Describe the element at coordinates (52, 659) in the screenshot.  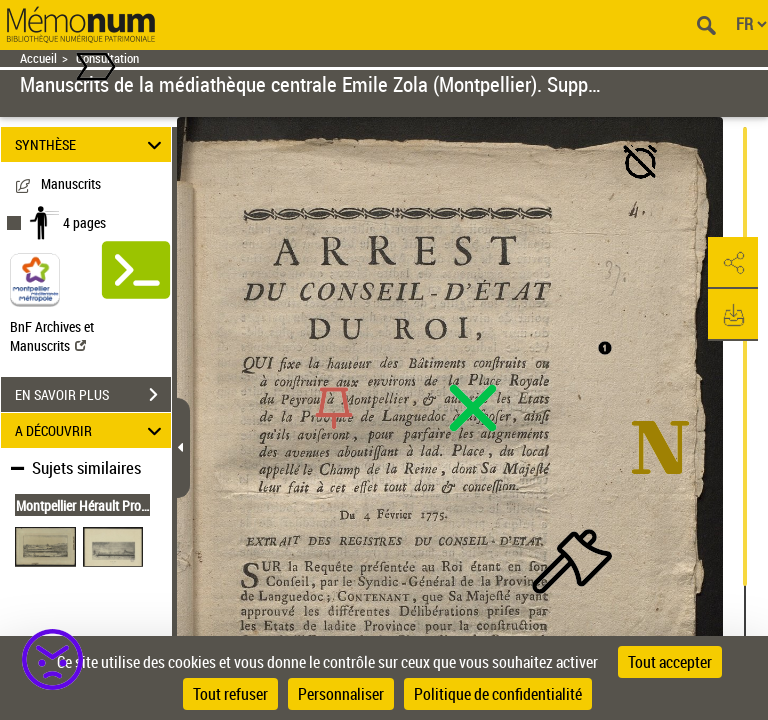
I see `react with anger to a post or message` at that location.